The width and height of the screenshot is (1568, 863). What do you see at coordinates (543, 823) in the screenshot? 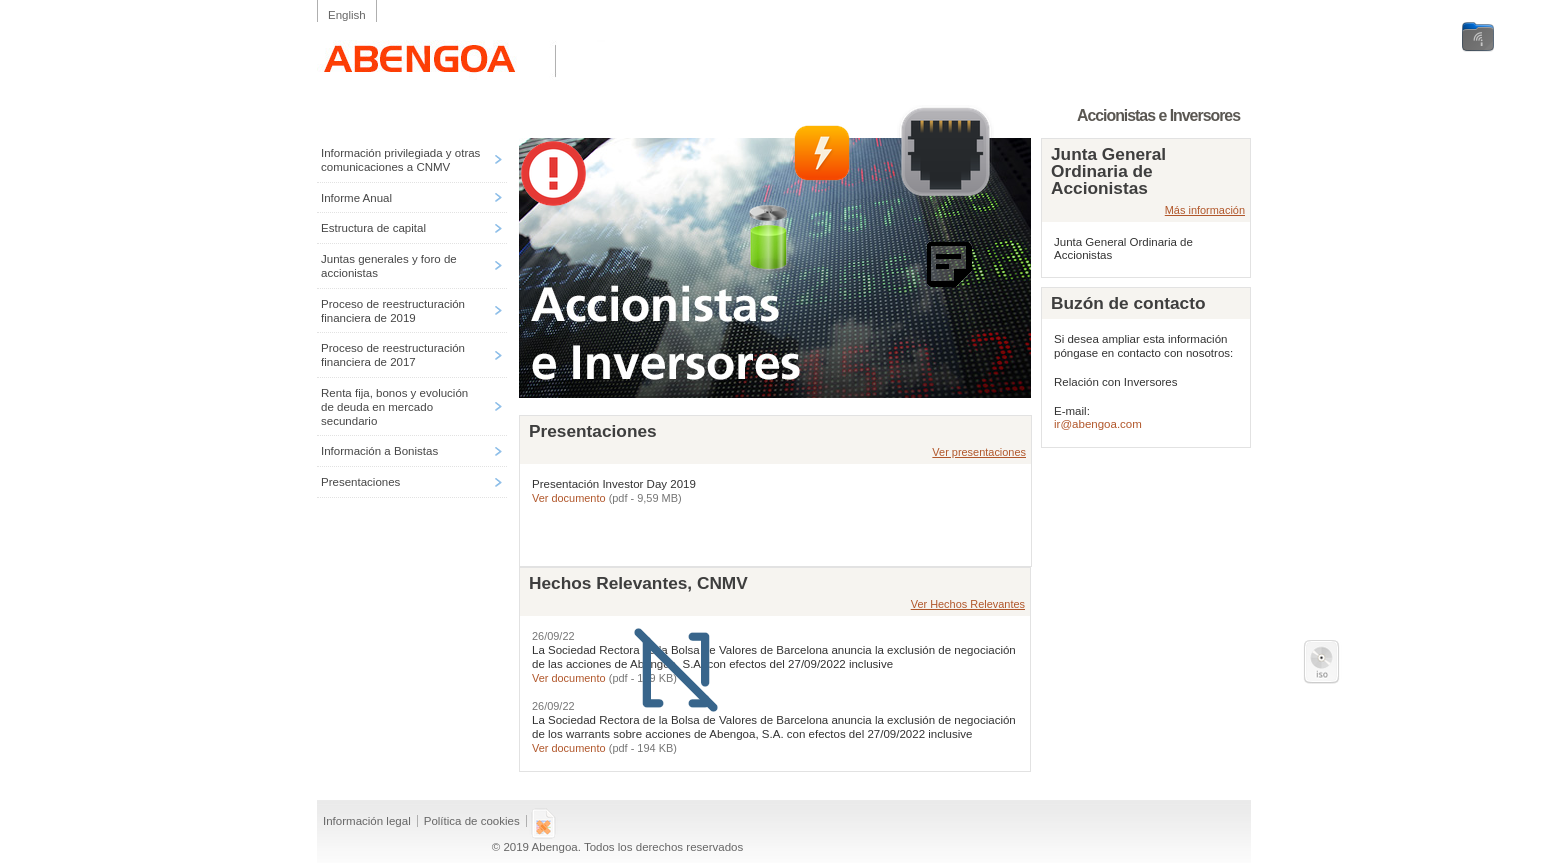
I see `a patch or diff file for code changes` at bounding box center [543, 823].